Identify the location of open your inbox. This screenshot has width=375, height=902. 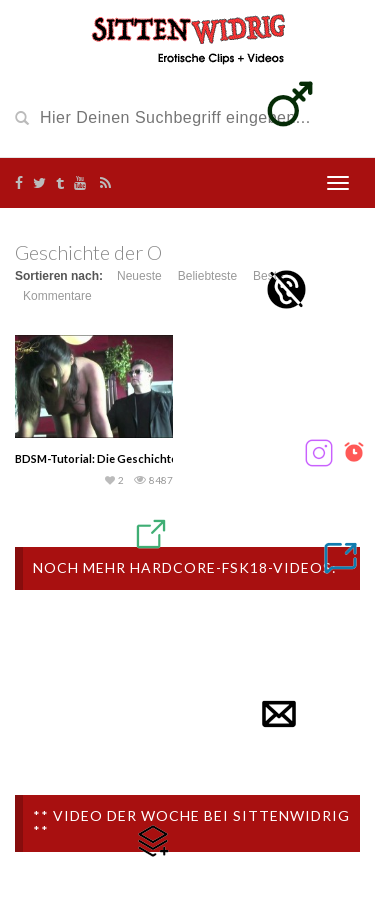
(279, 714).